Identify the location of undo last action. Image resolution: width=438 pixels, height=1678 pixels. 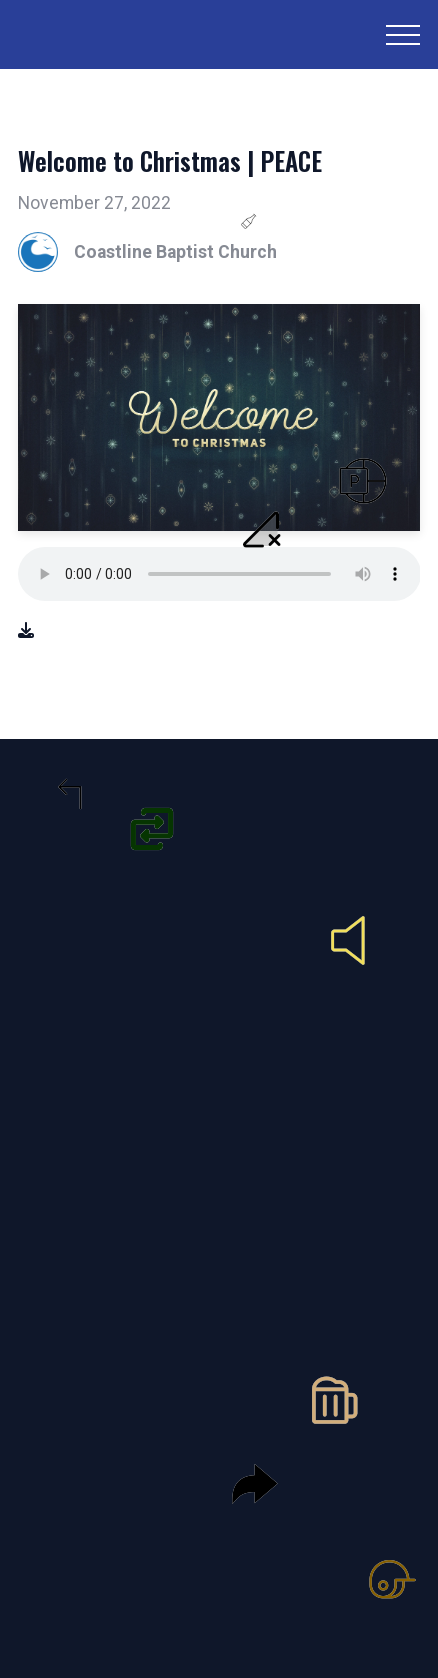
(71, 794).